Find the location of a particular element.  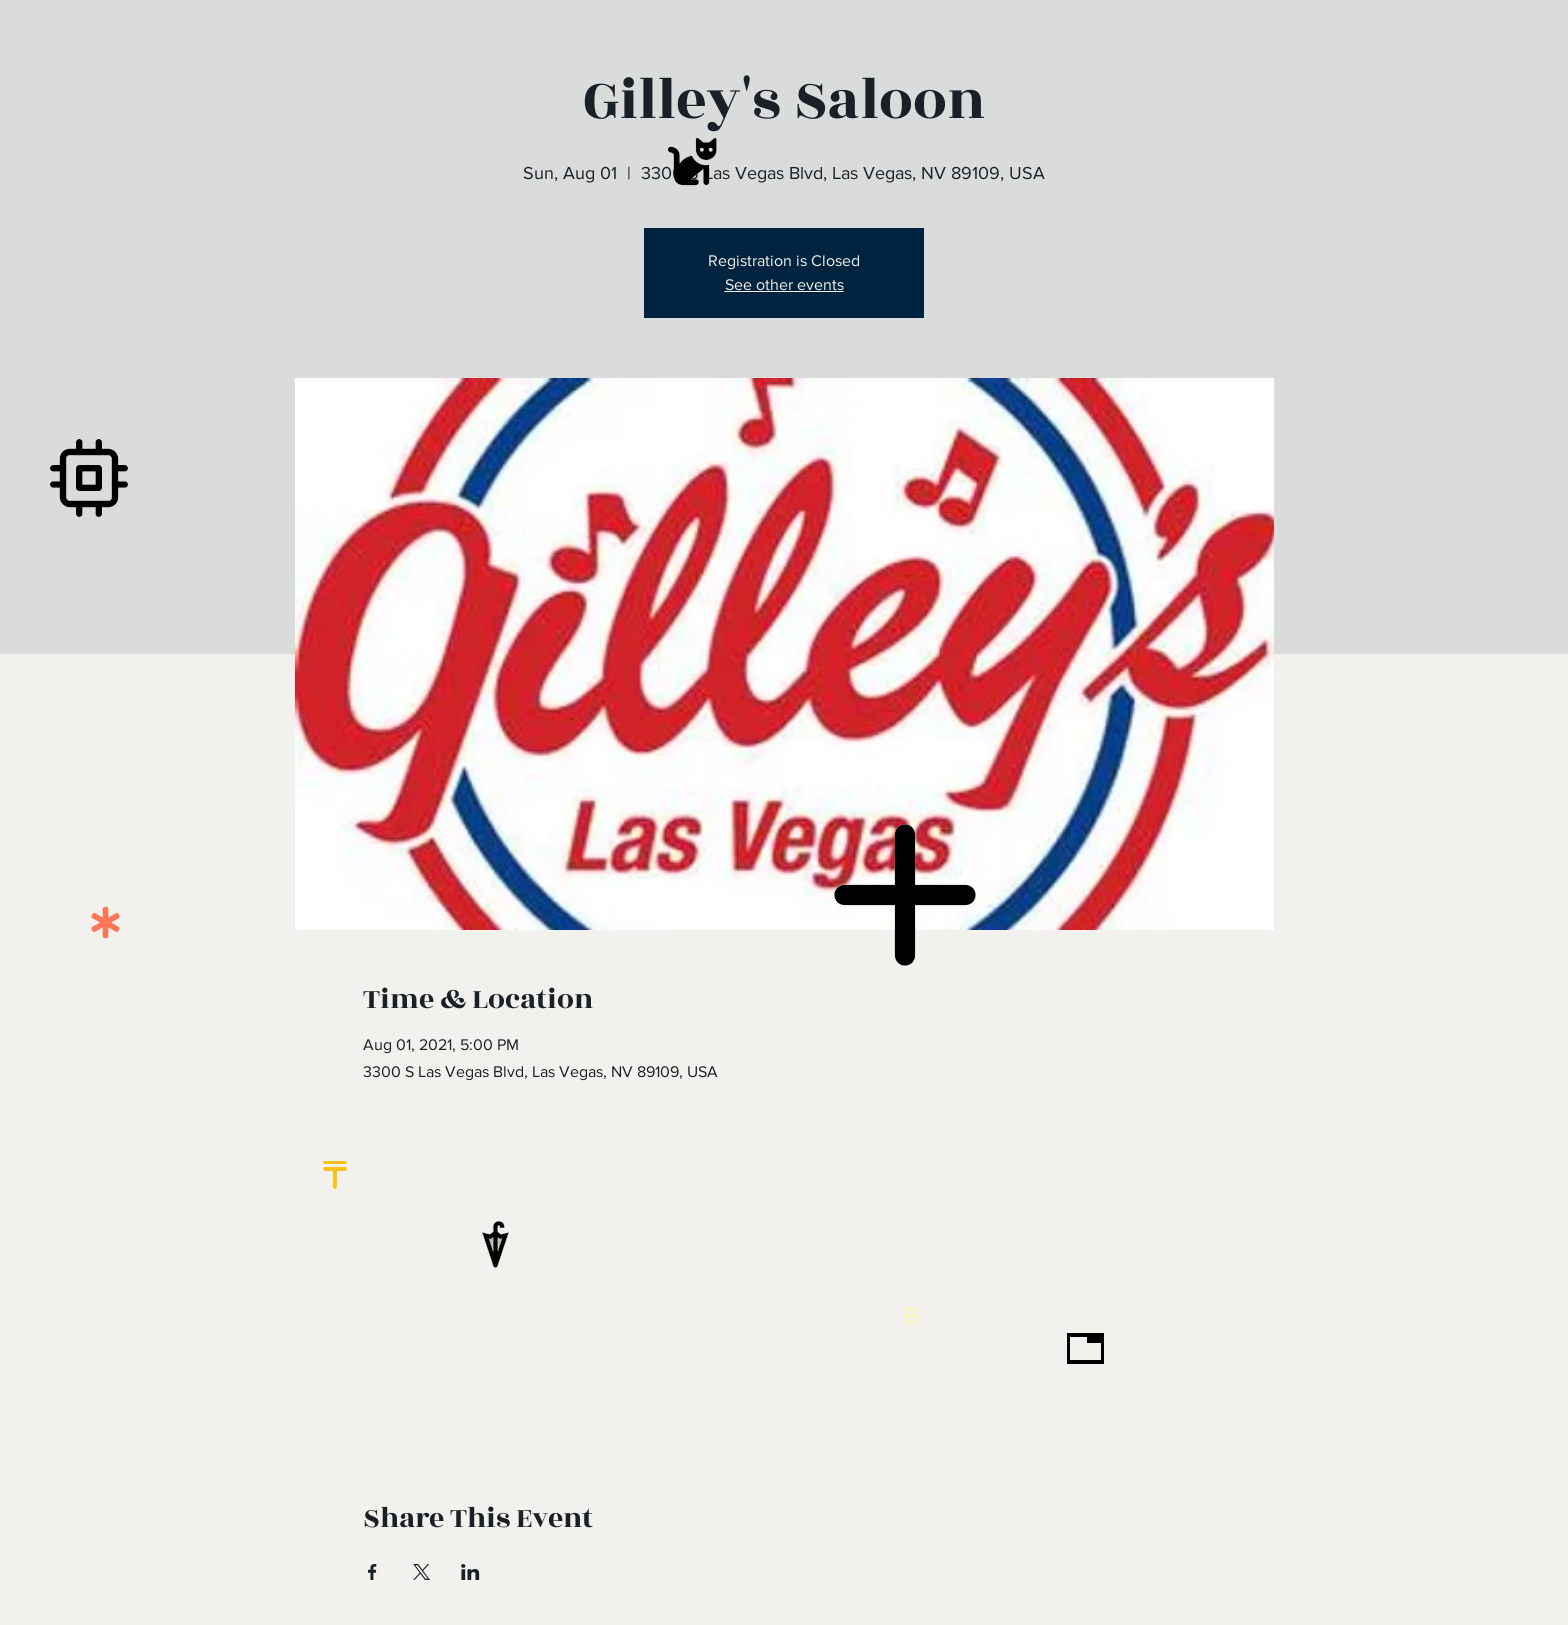

view weather protection or rain forecast is located at coordinates (495, 1245).